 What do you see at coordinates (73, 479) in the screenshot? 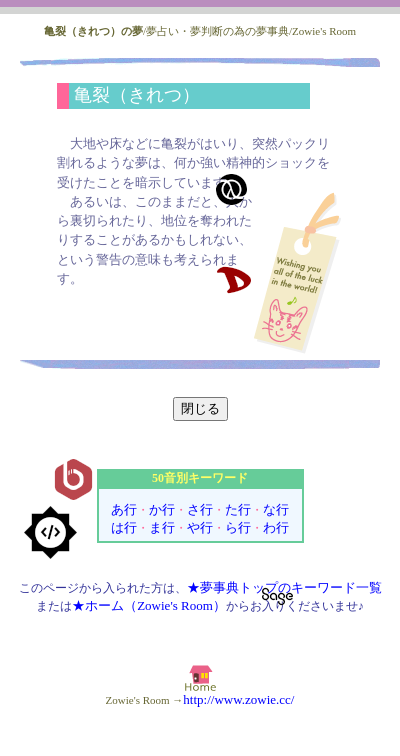
I see `open beekeeper studio database management app` at bounding box center [73, 479].